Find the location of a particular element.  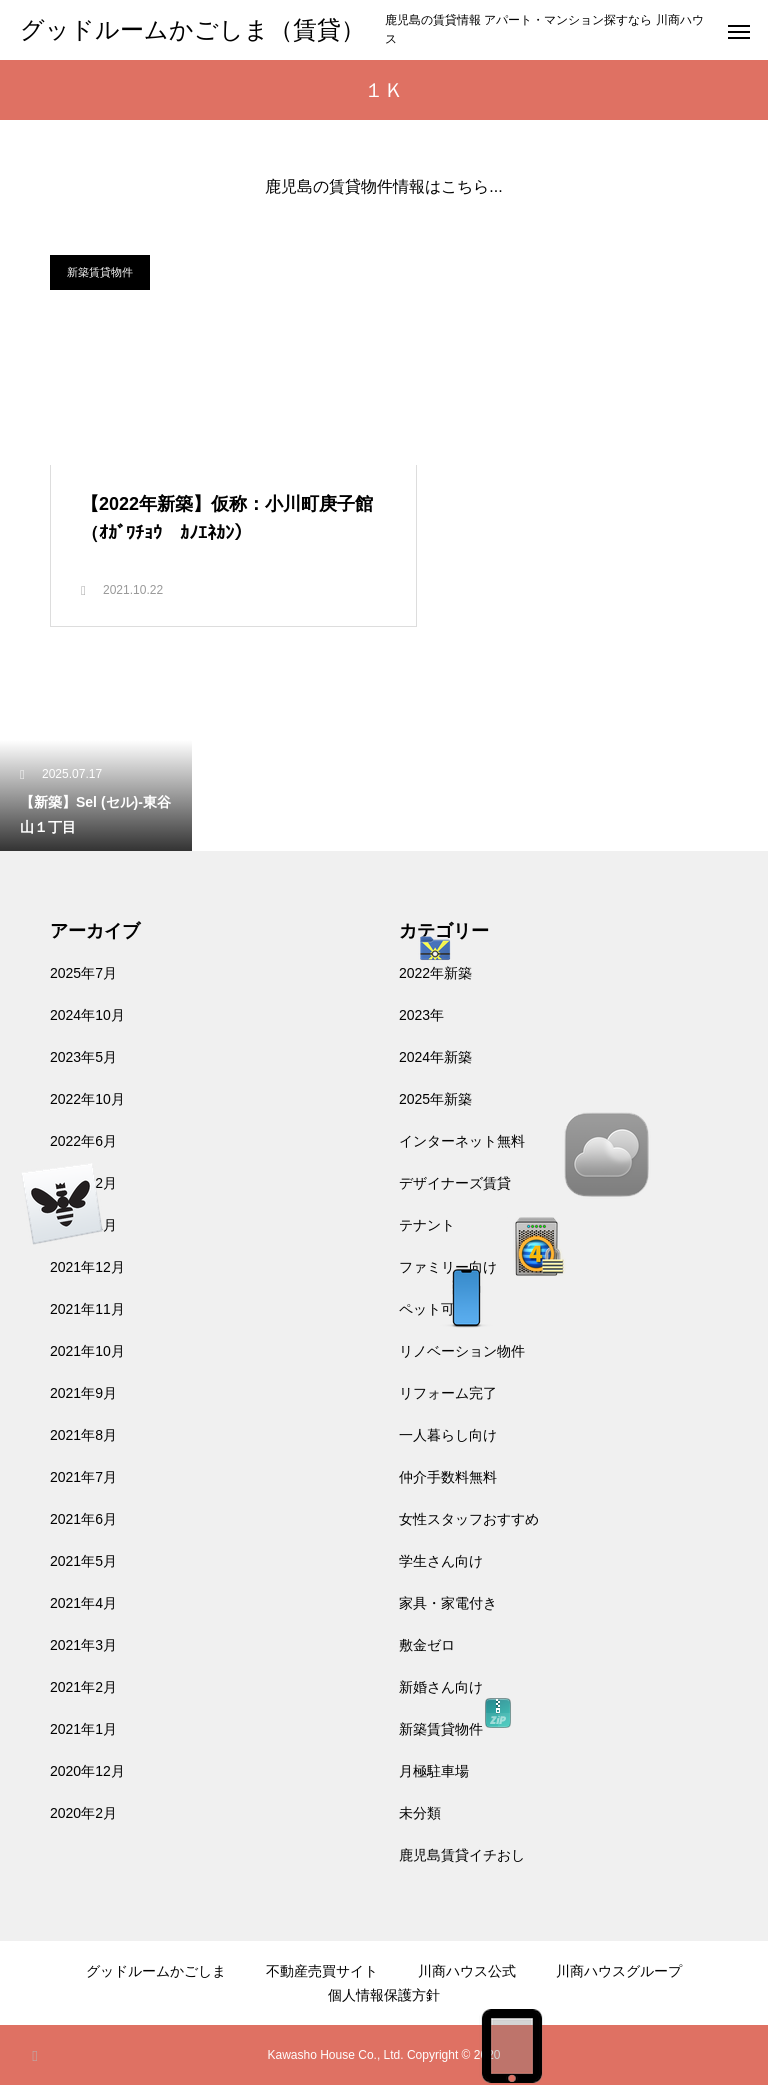

open pokémon quick ball themed folder is located at coordinates (435, 949).